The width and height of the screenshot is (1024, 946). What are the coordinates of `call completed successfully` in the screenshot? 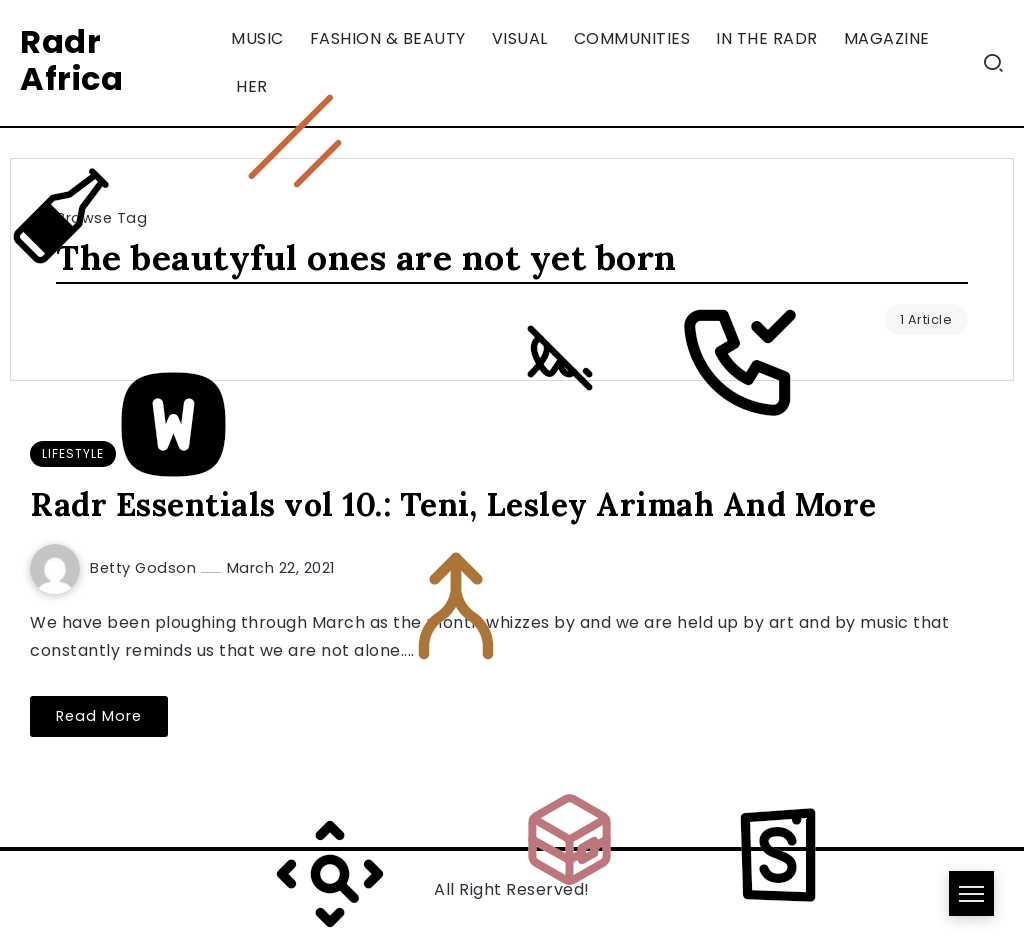 It's located at (740, 360).